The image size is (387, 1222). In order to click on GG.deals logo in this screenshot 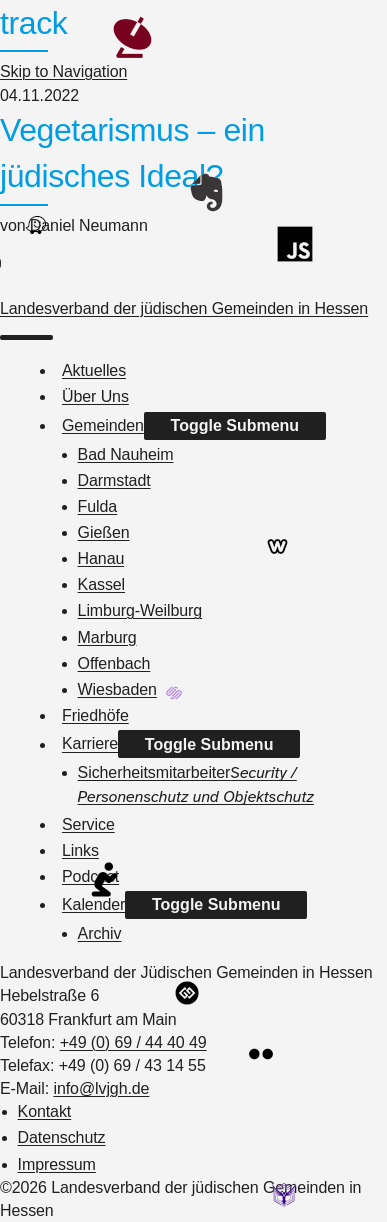, I will do `click(187, 993)`.